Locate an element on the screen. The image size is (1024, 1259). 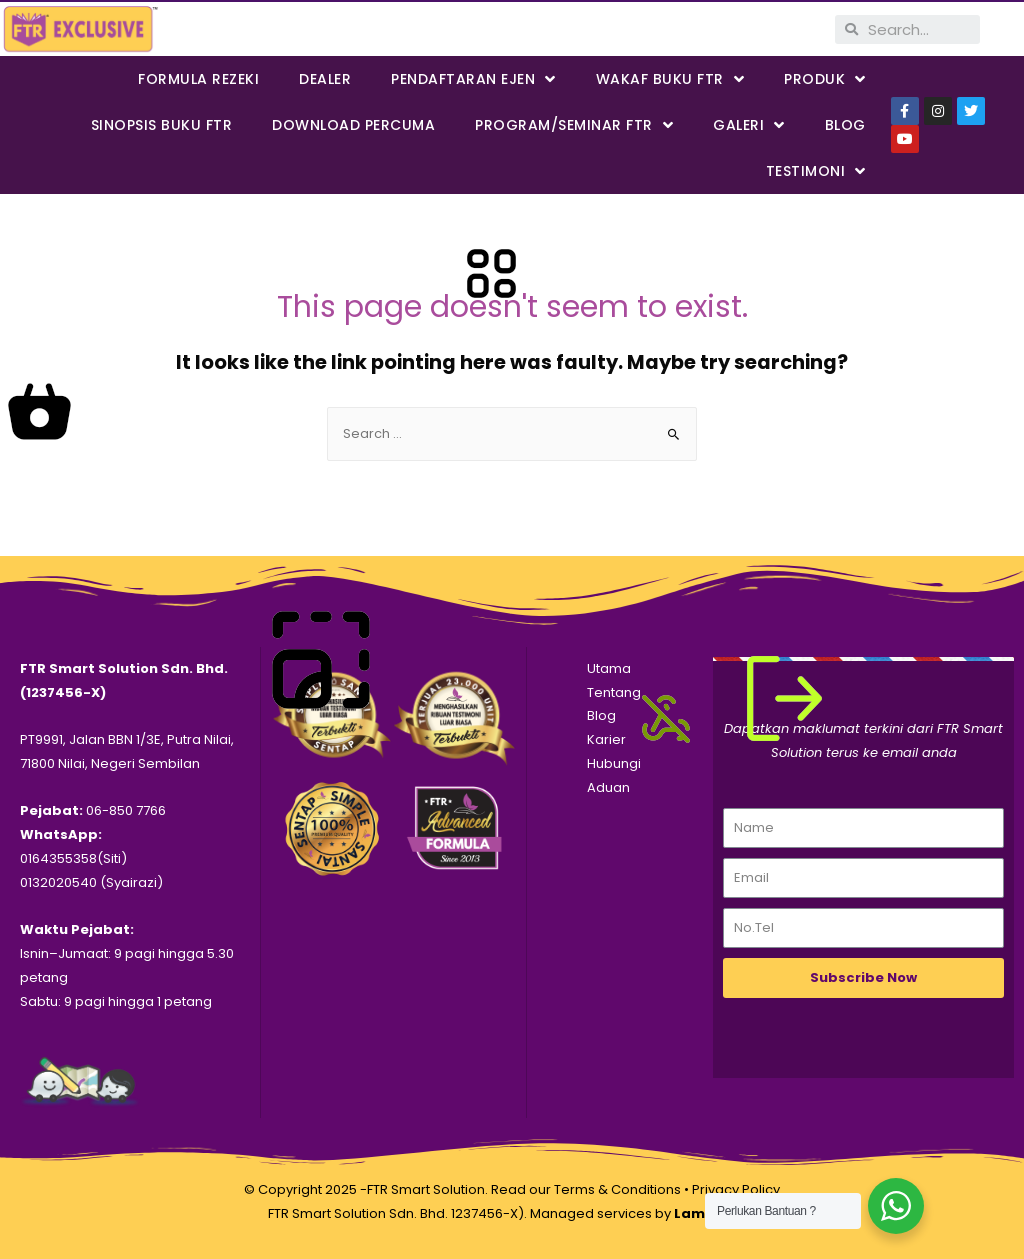
sign out of your account is located at coordinates (783, 698).